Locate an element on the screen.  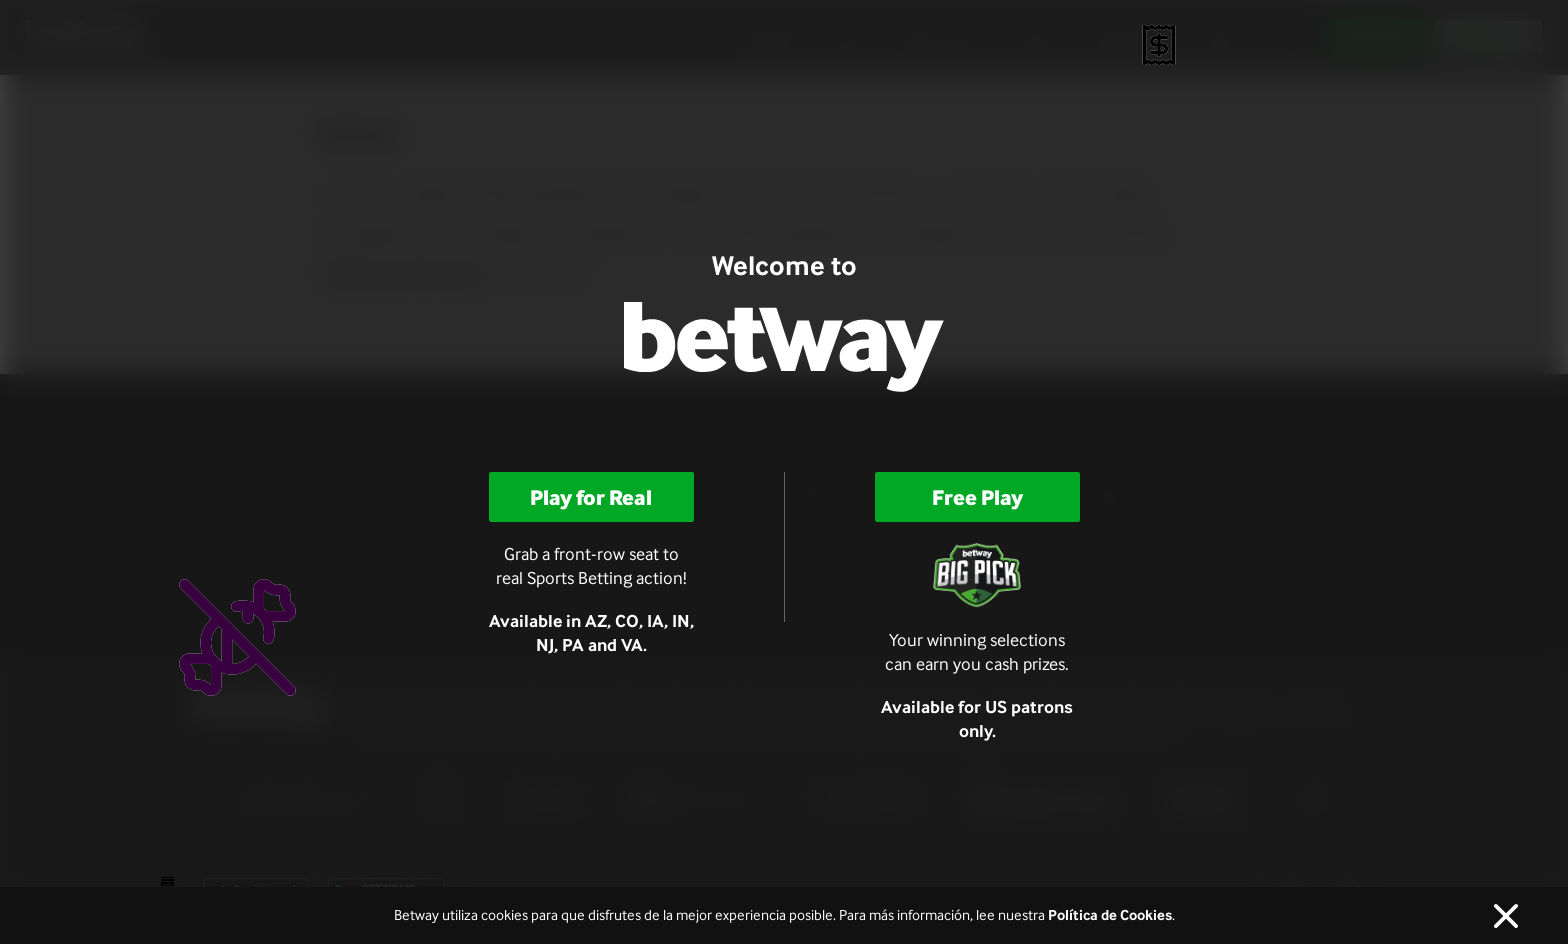
disable candy crush notifications is located at coordinates (237, 637).